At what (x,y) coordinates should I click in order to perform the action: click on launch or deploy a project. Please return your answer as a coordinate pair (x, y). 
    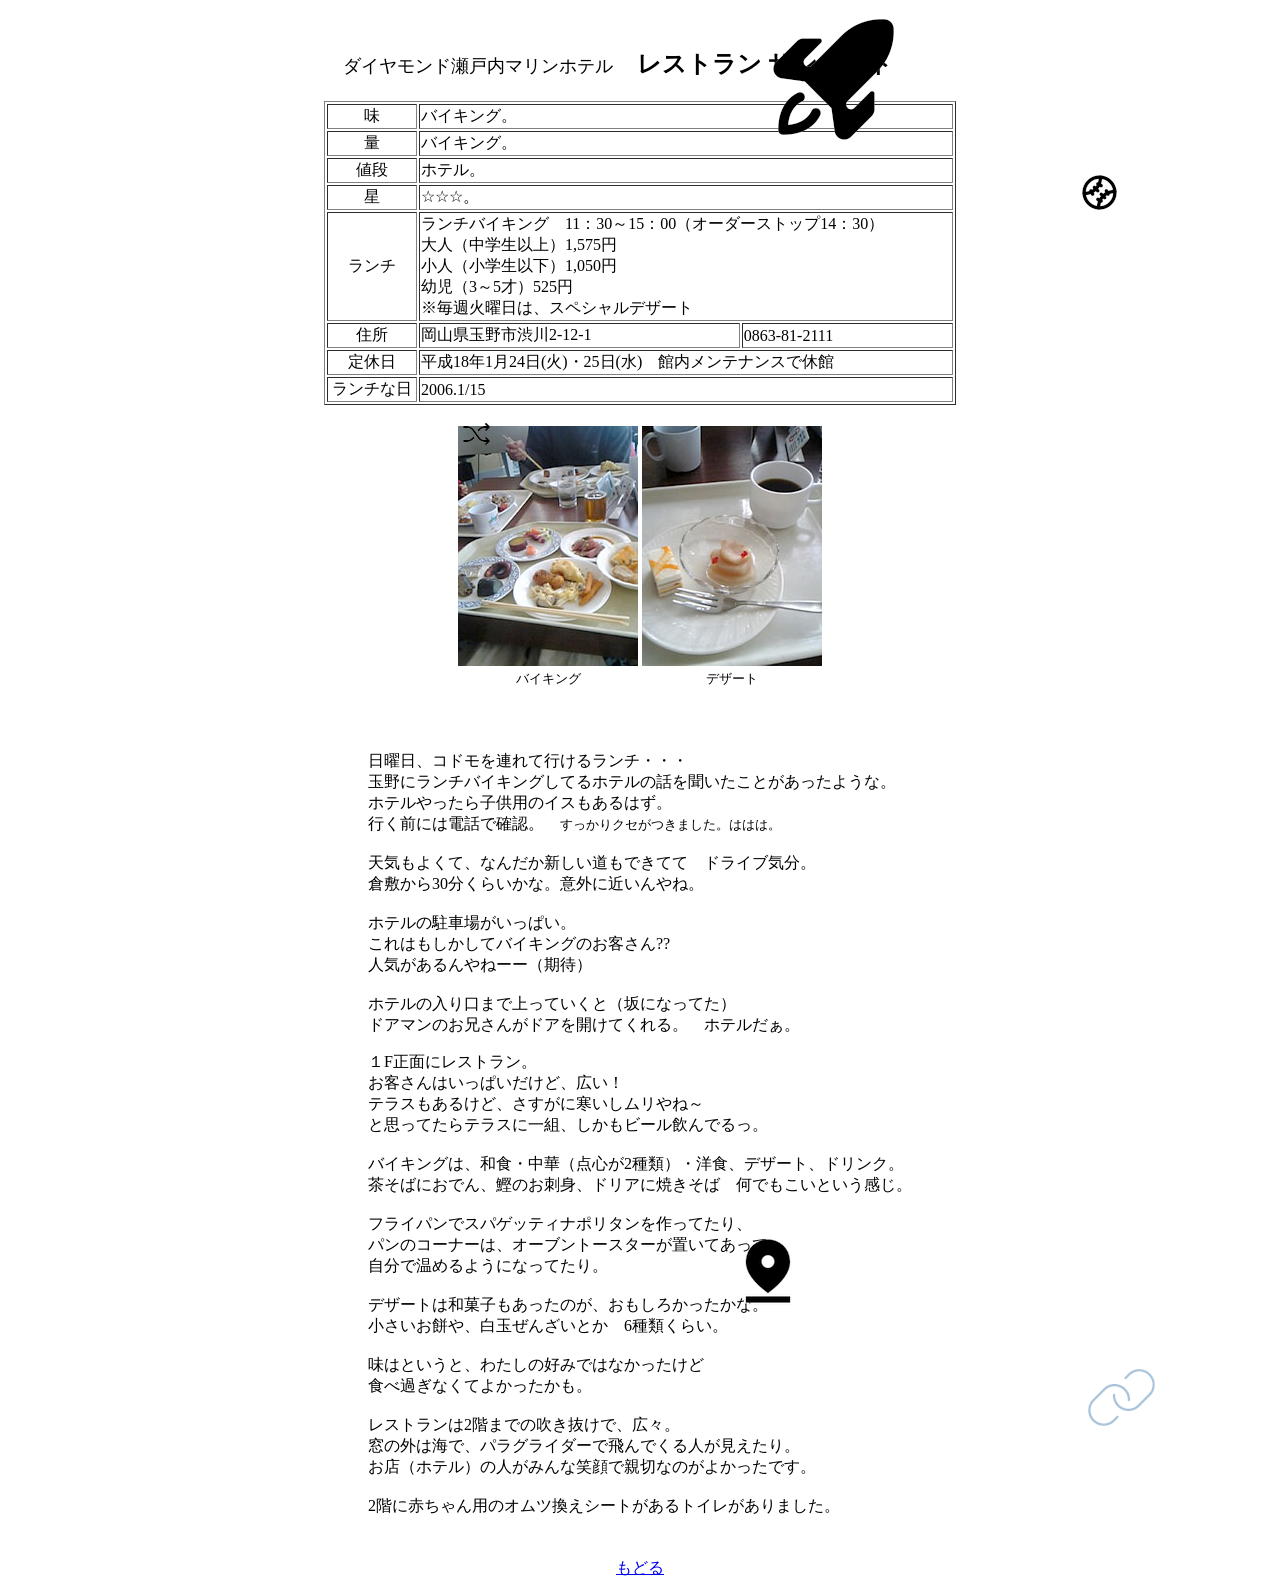
    Looking at the image, I should click on (836, 77).